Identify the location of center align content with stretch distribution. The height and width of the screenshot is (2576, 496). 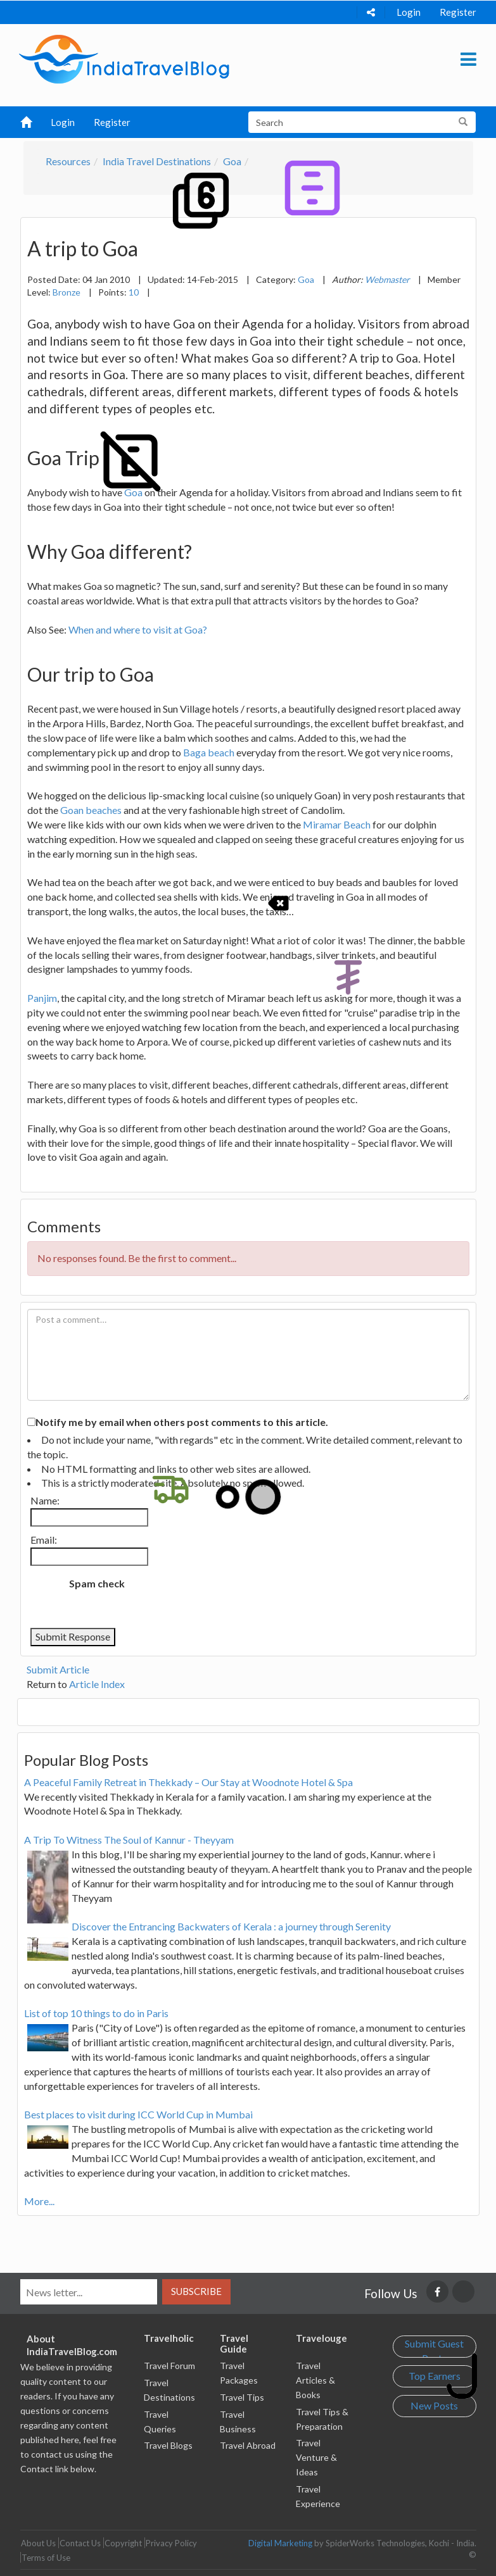
(312, 188).